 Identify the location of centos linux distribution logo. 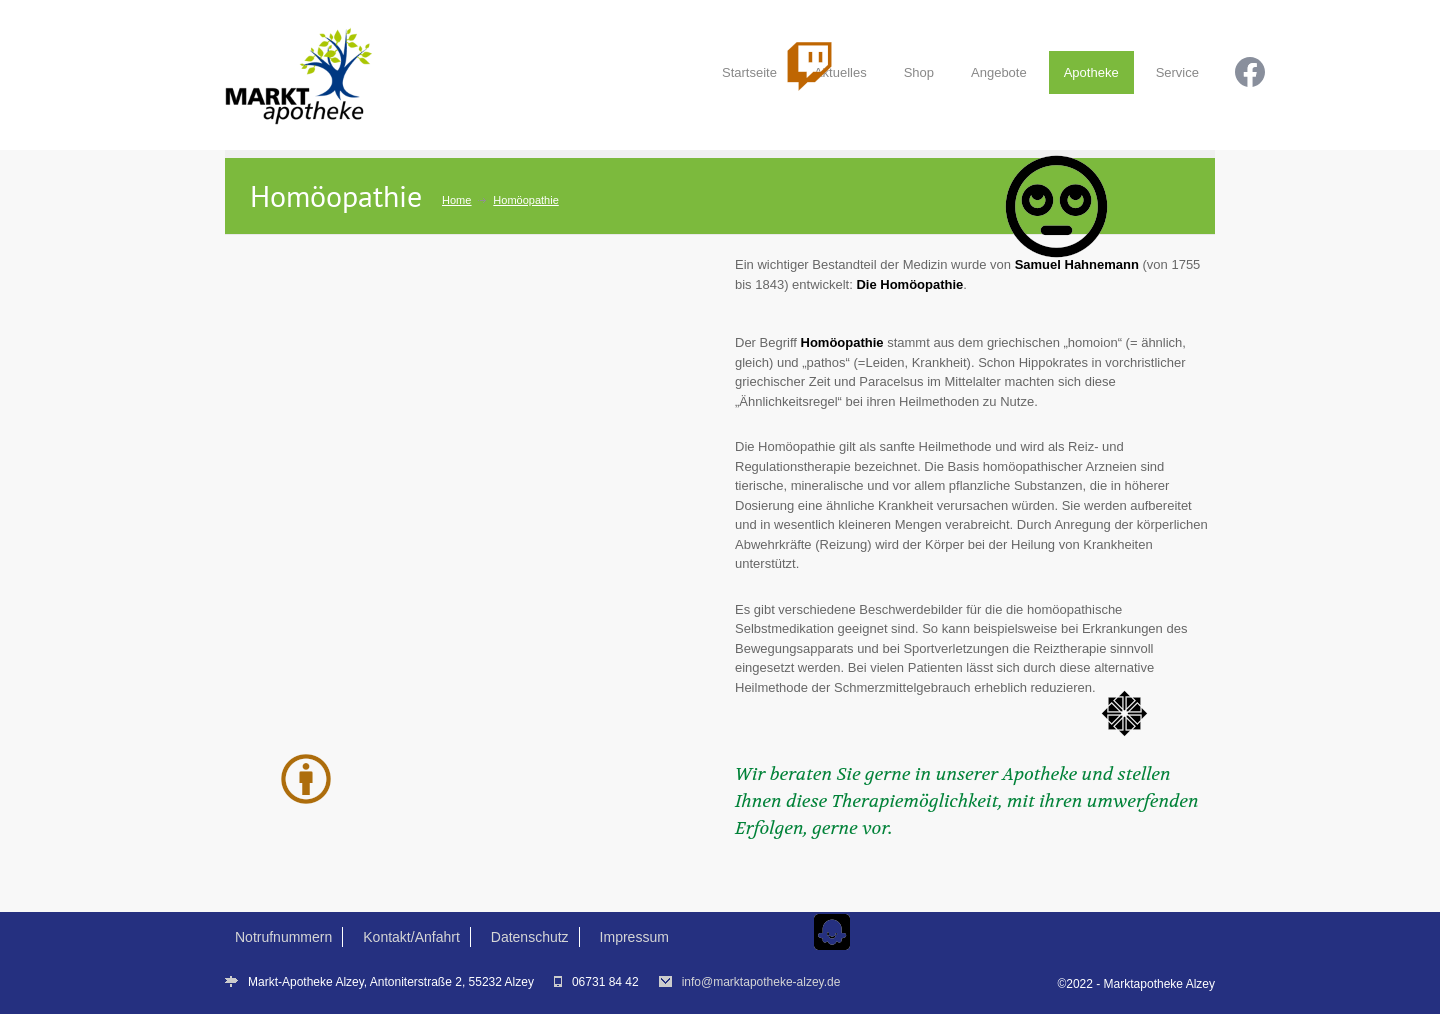
(1124, 713).